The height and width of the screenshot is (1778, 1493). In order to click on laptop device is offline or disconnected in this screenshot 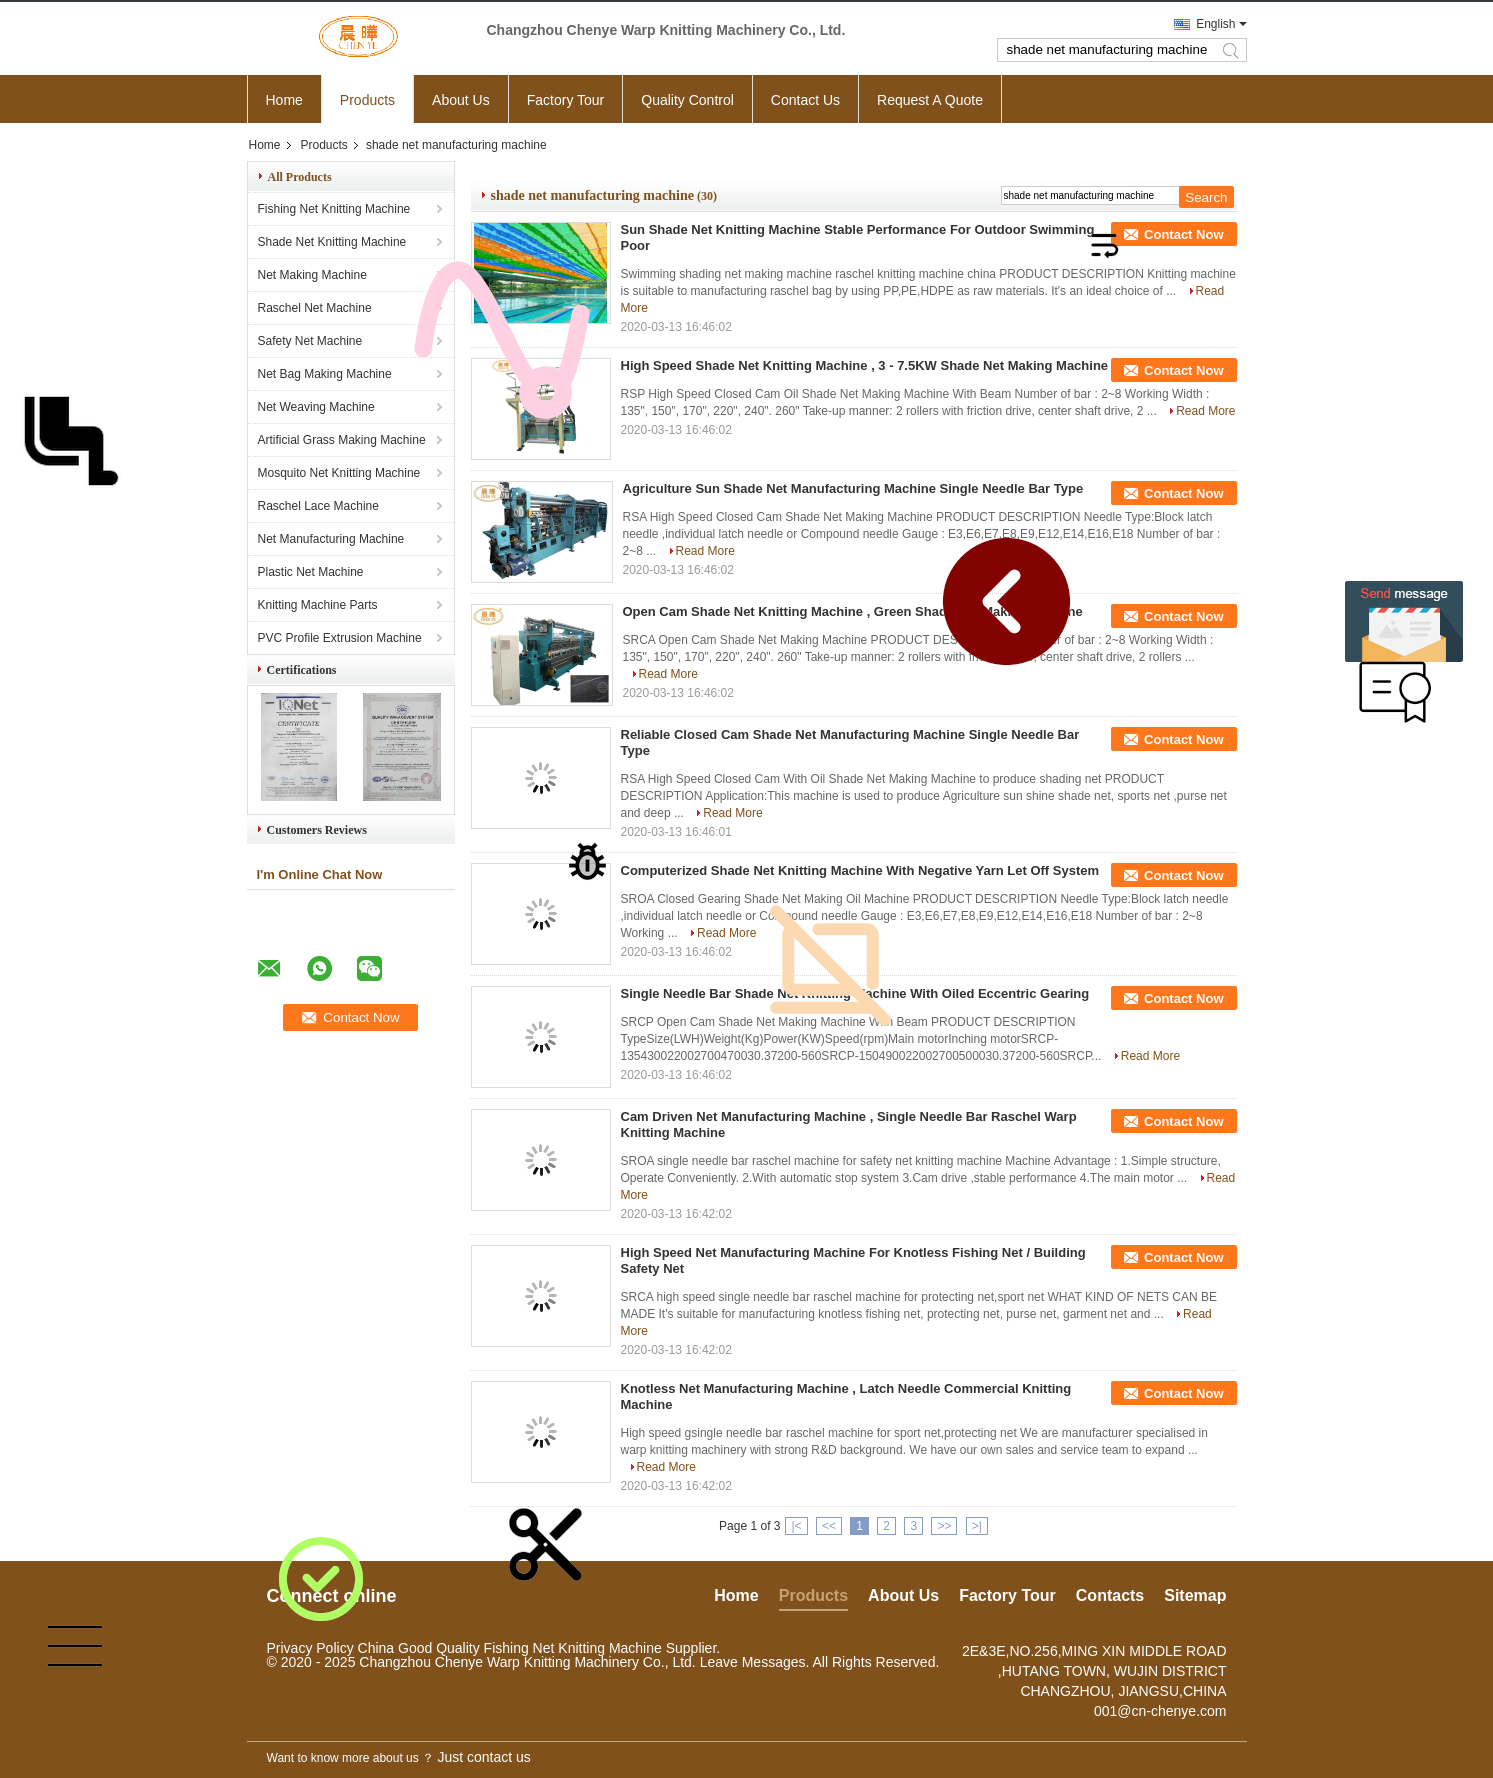, I will do `click(830, 965)`.